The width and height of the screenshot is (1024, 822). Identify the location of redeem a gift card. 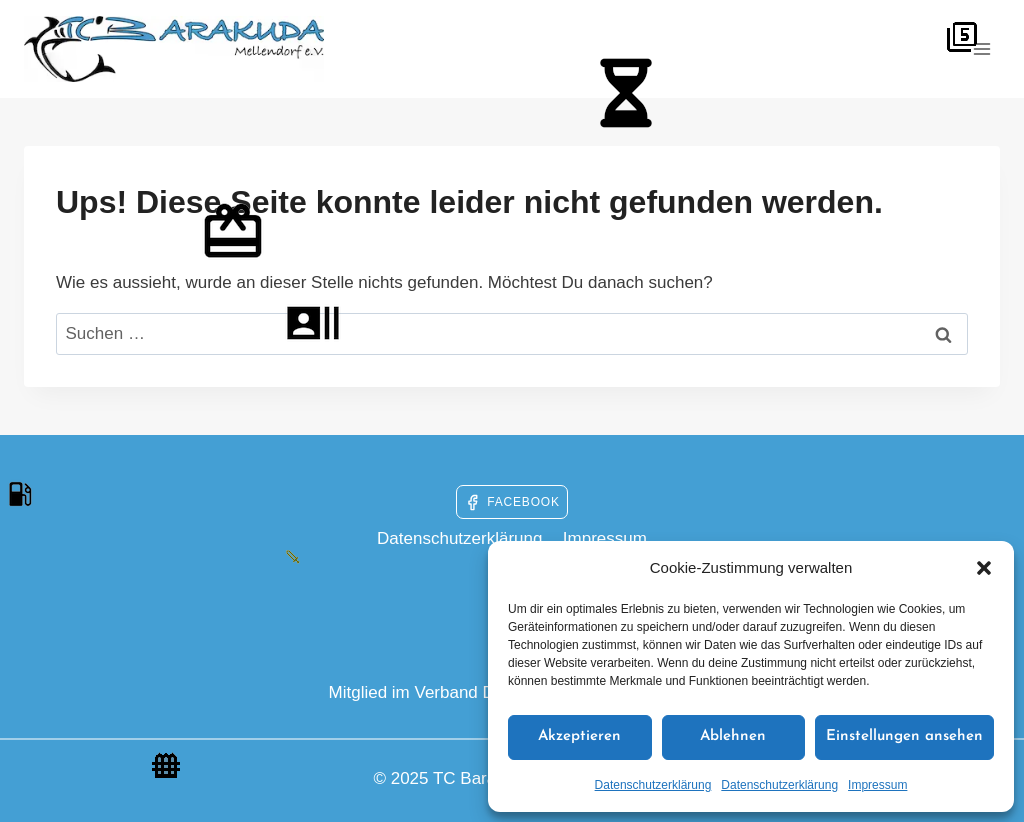
(233, 232).